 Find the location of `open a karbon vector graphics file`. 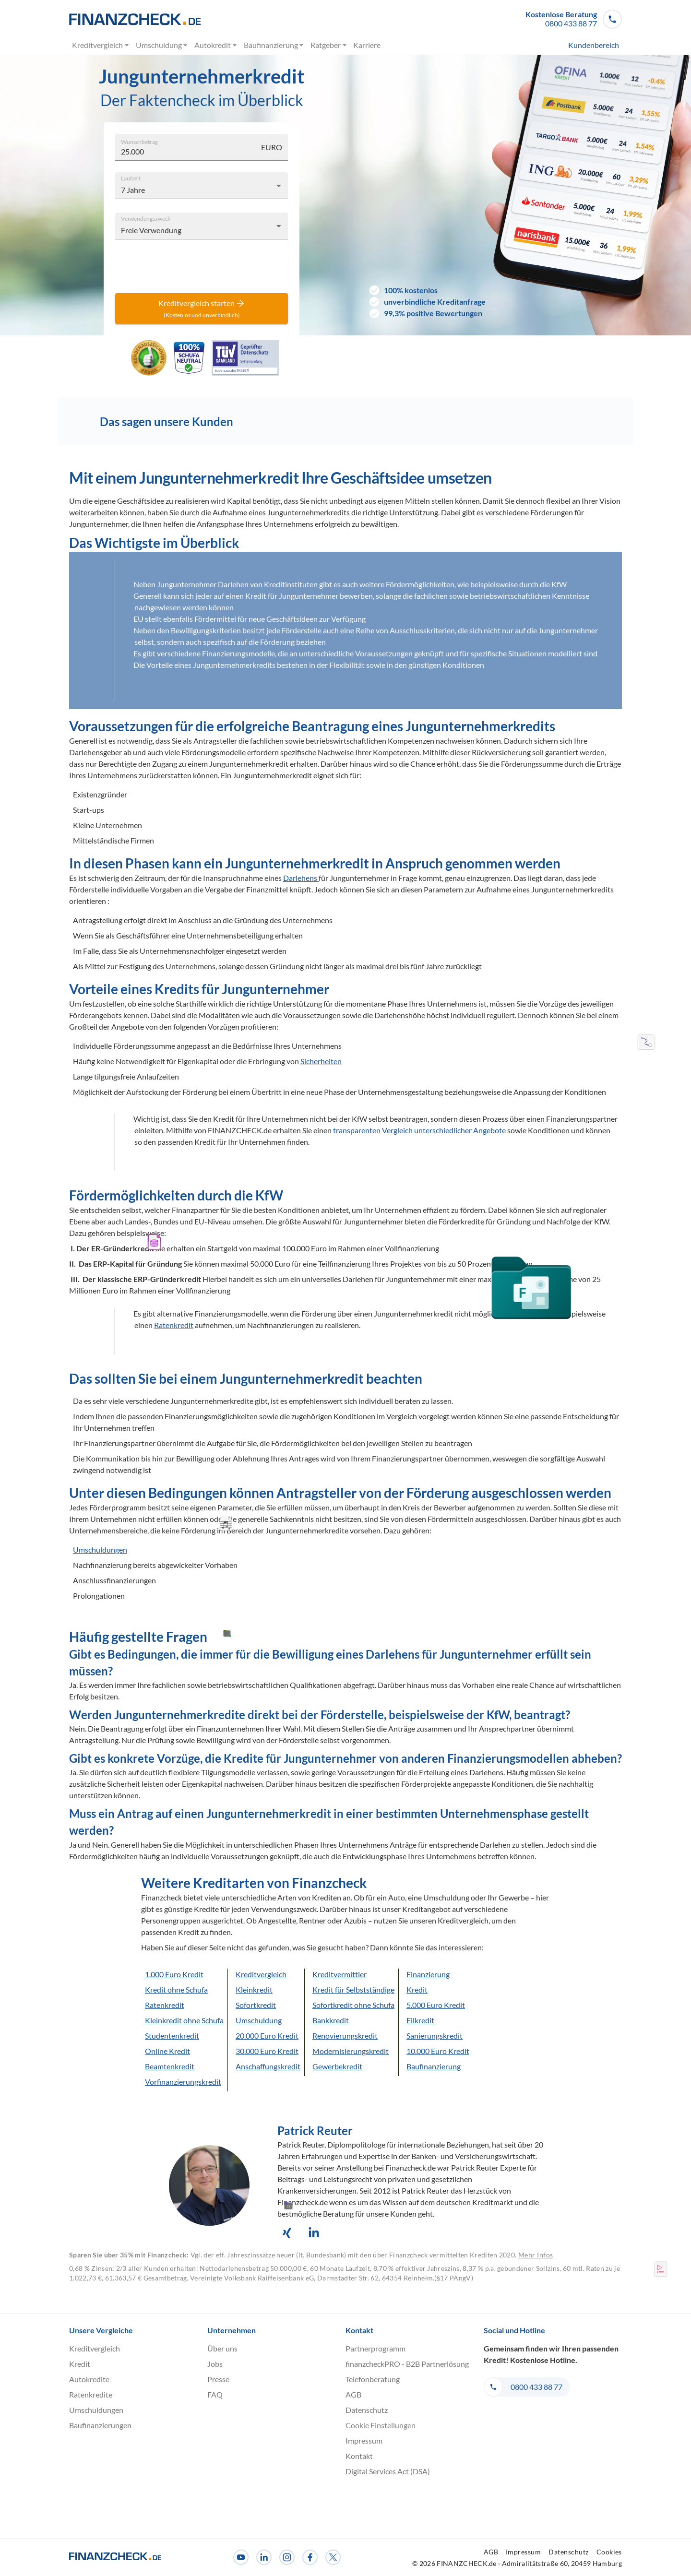

open a karbon vector graphics file is located at coordinates (646, 1042).